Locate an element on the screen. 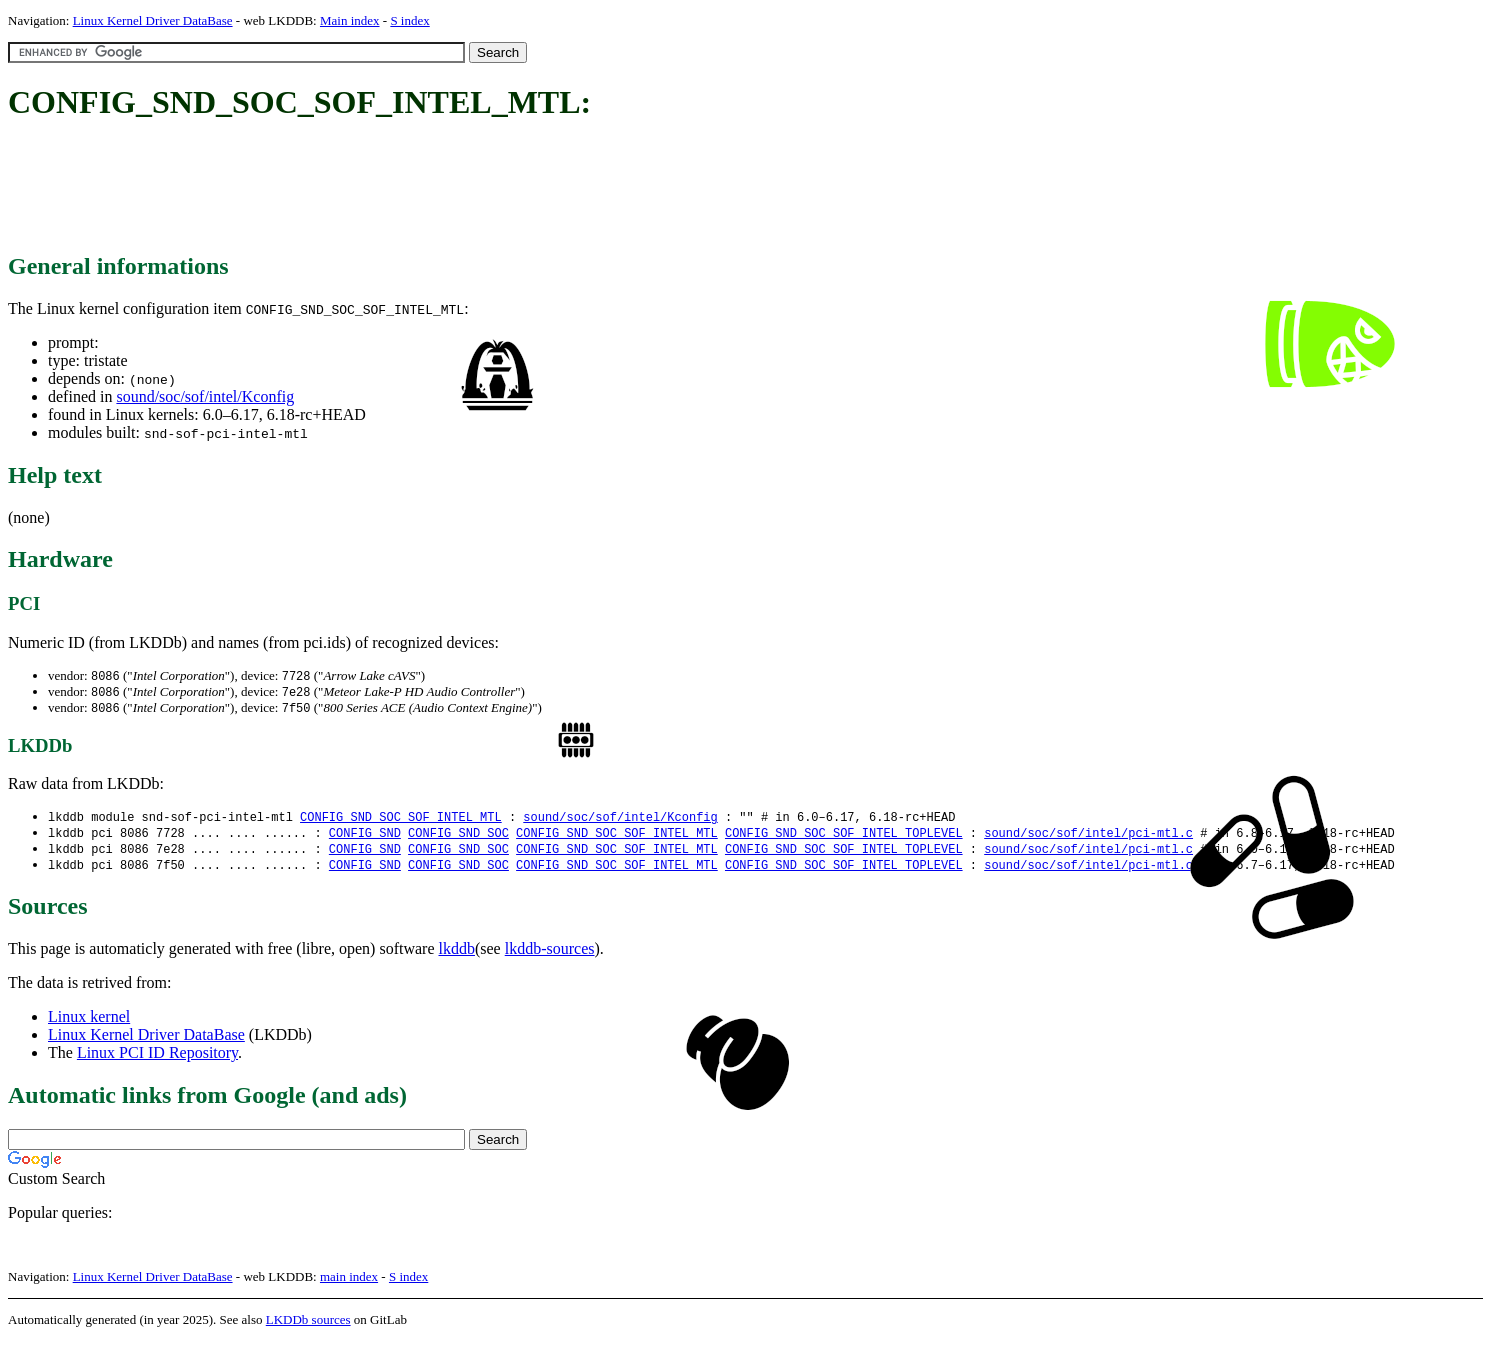 The height and width of the screenshot is (1348, 1491). access boxing or fighting game mode is located at coordinates (737, 1058).